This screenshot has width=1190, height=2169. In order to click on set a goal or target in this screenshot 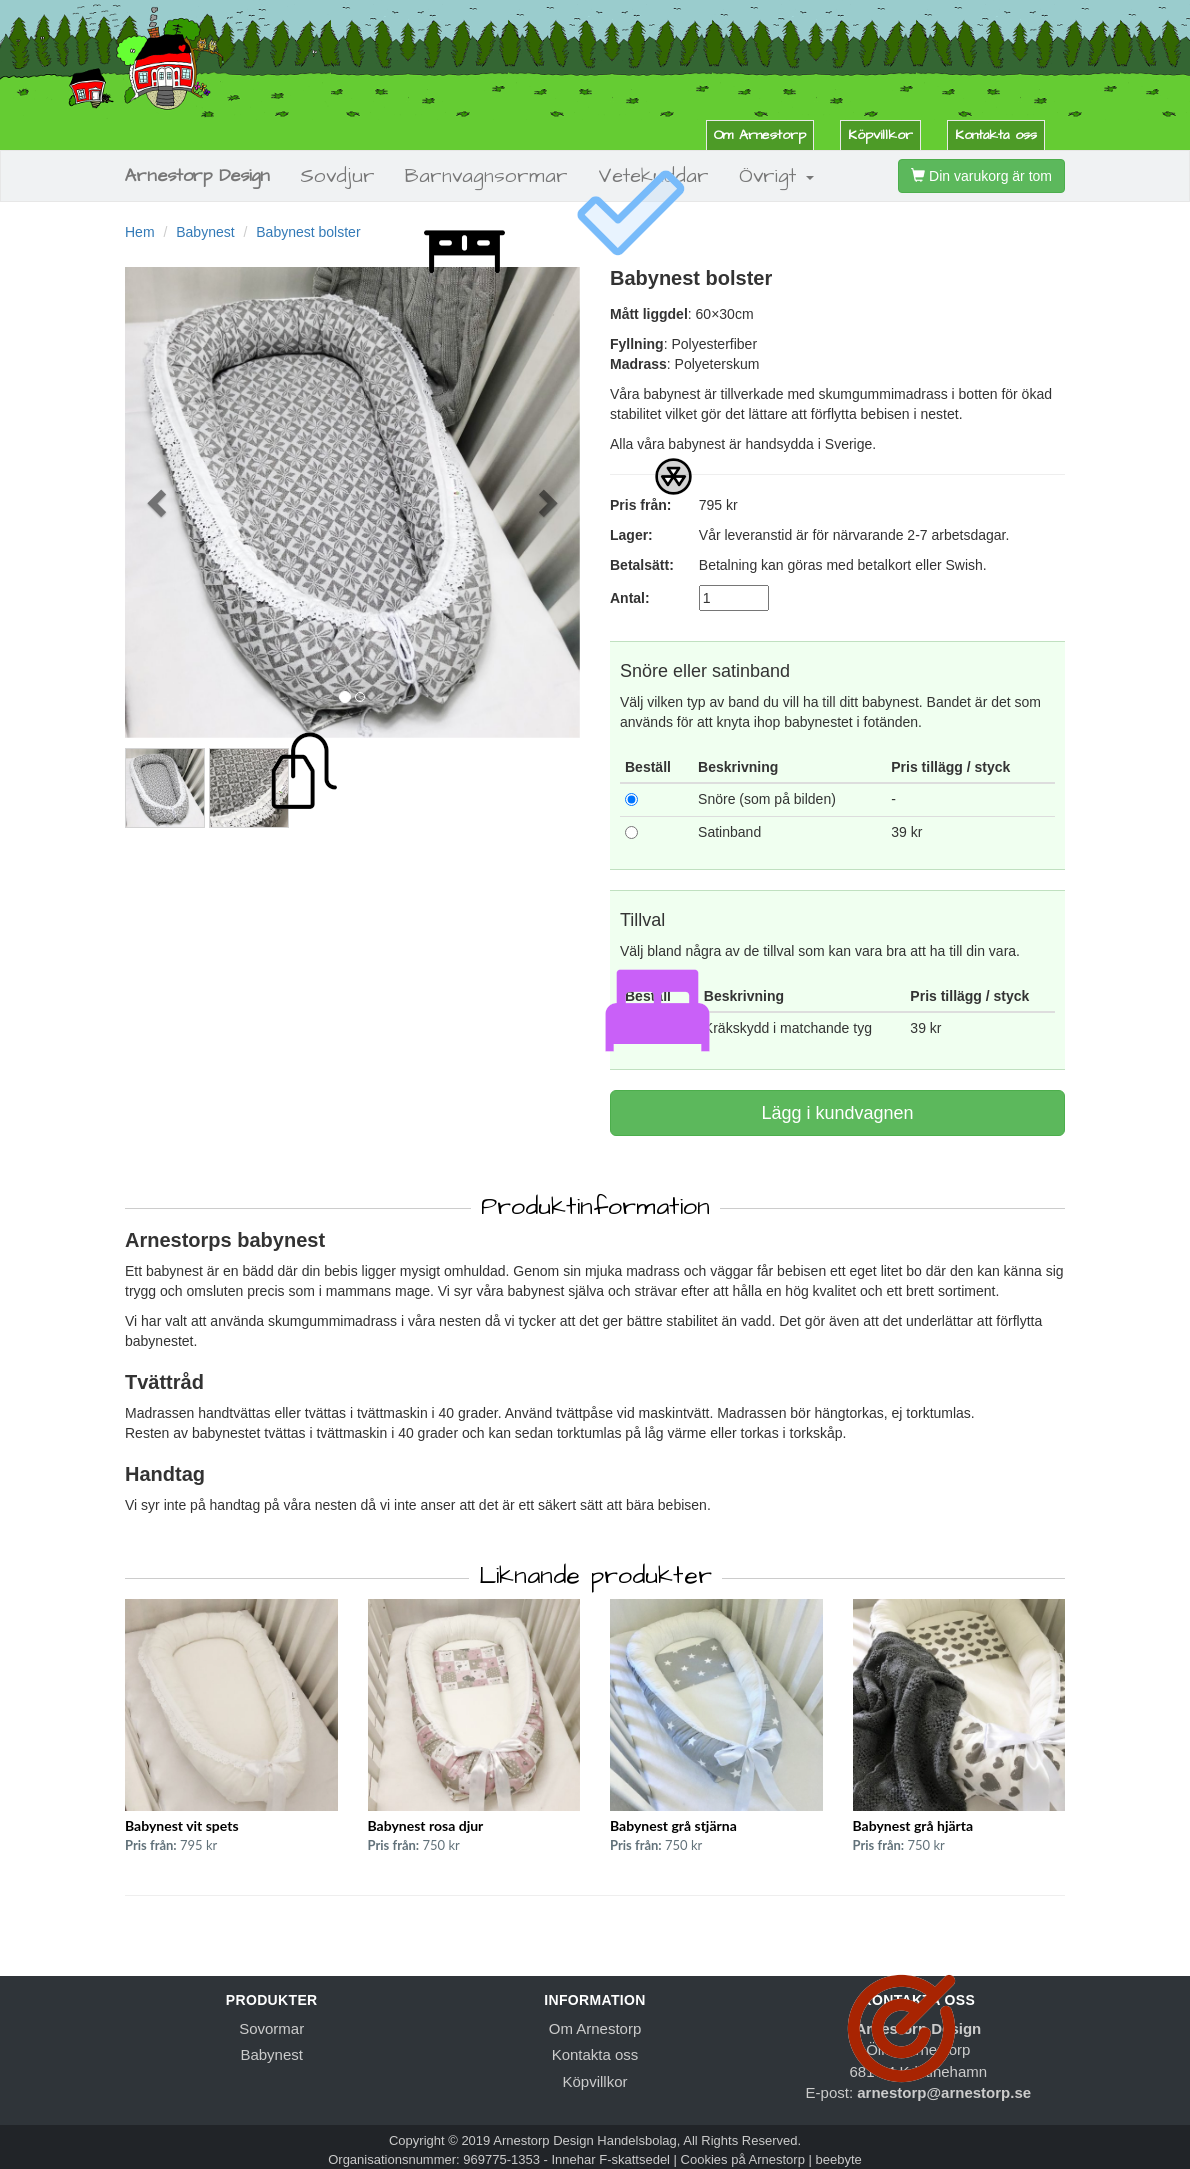, I will do `click(901, 2028)`.